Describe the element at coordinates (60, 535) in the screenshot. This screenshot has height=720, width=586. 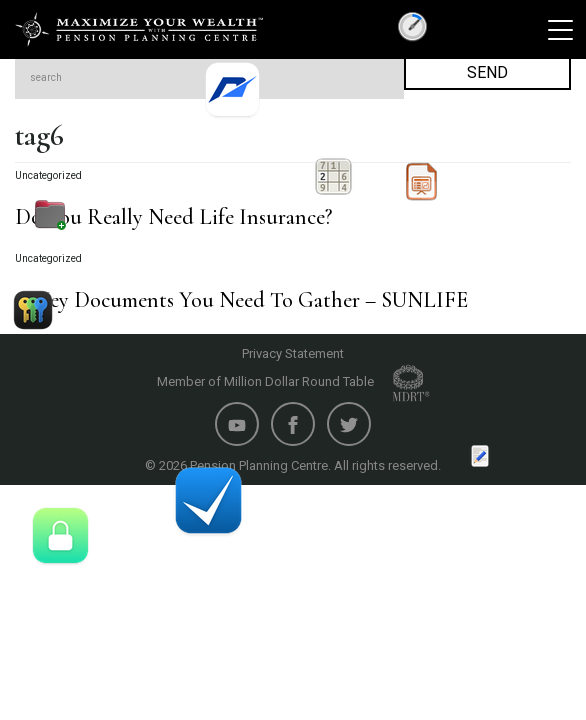
I see `lock your screen` at that location.